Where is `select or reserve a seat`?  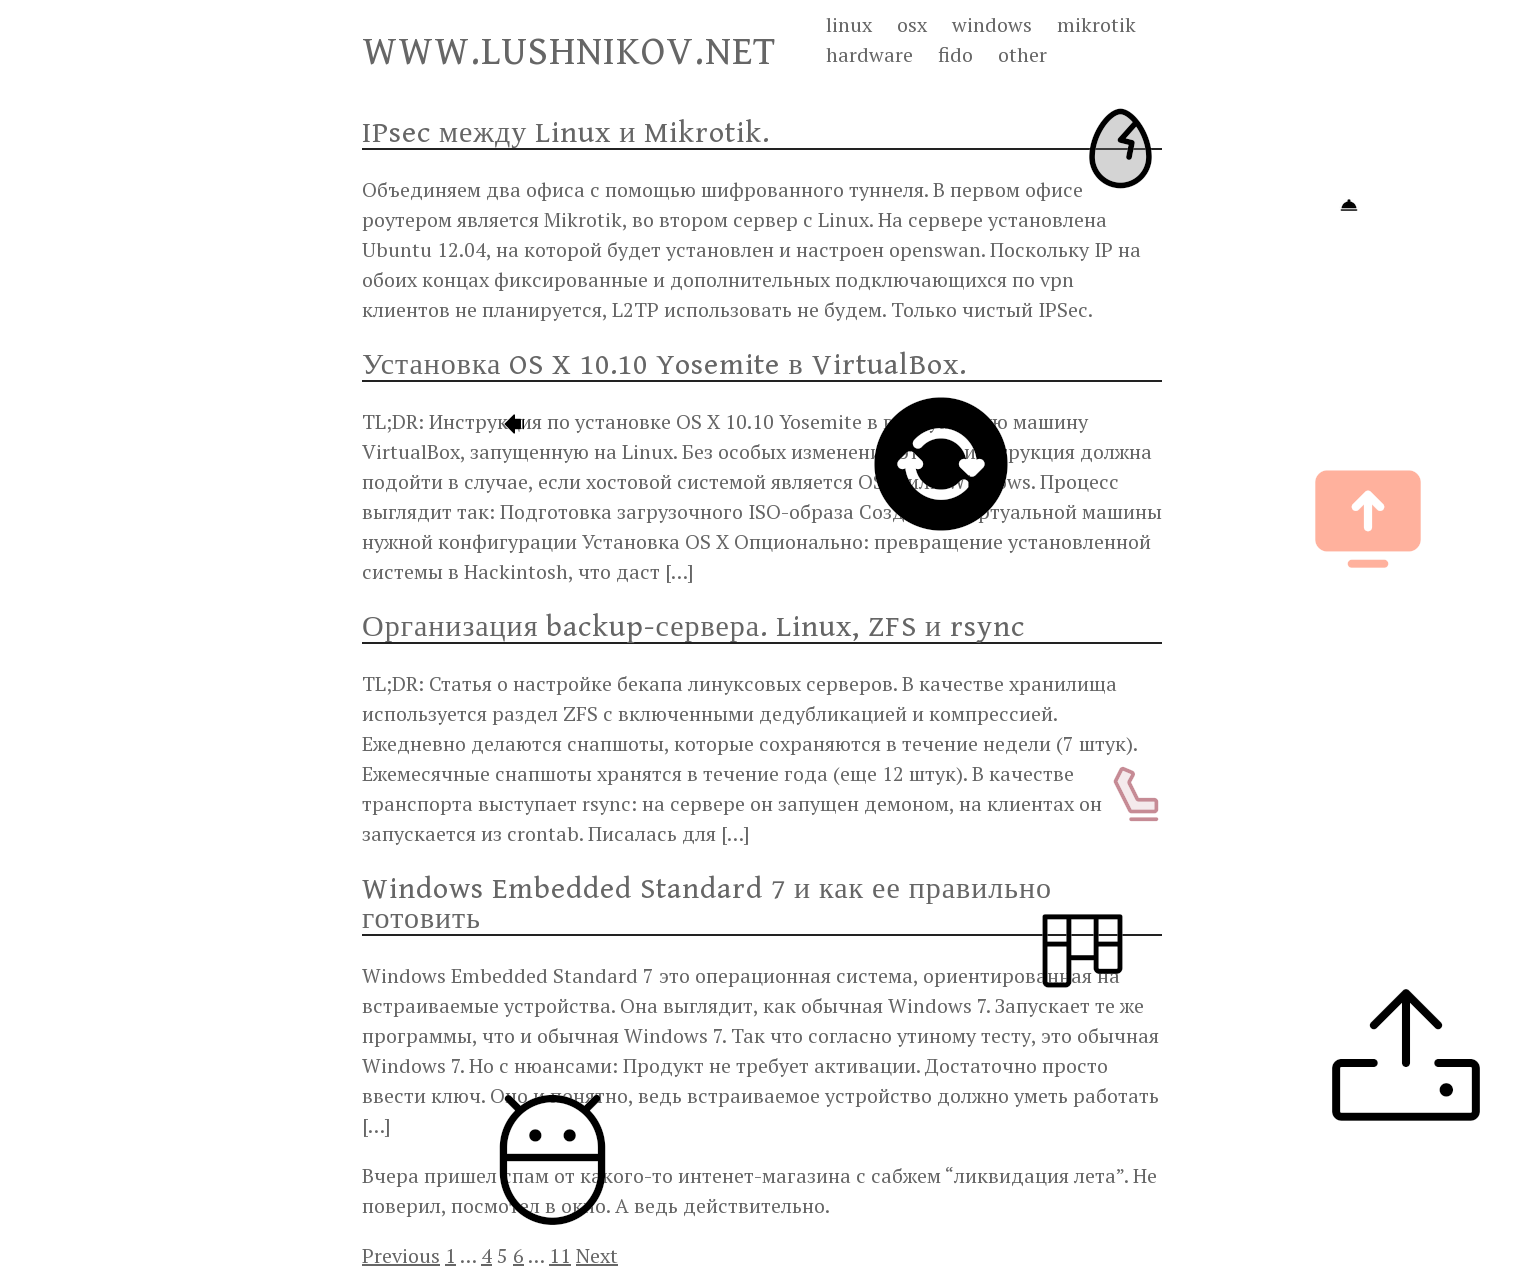 select or reserve a seat is located at coordinates (1135, 794).